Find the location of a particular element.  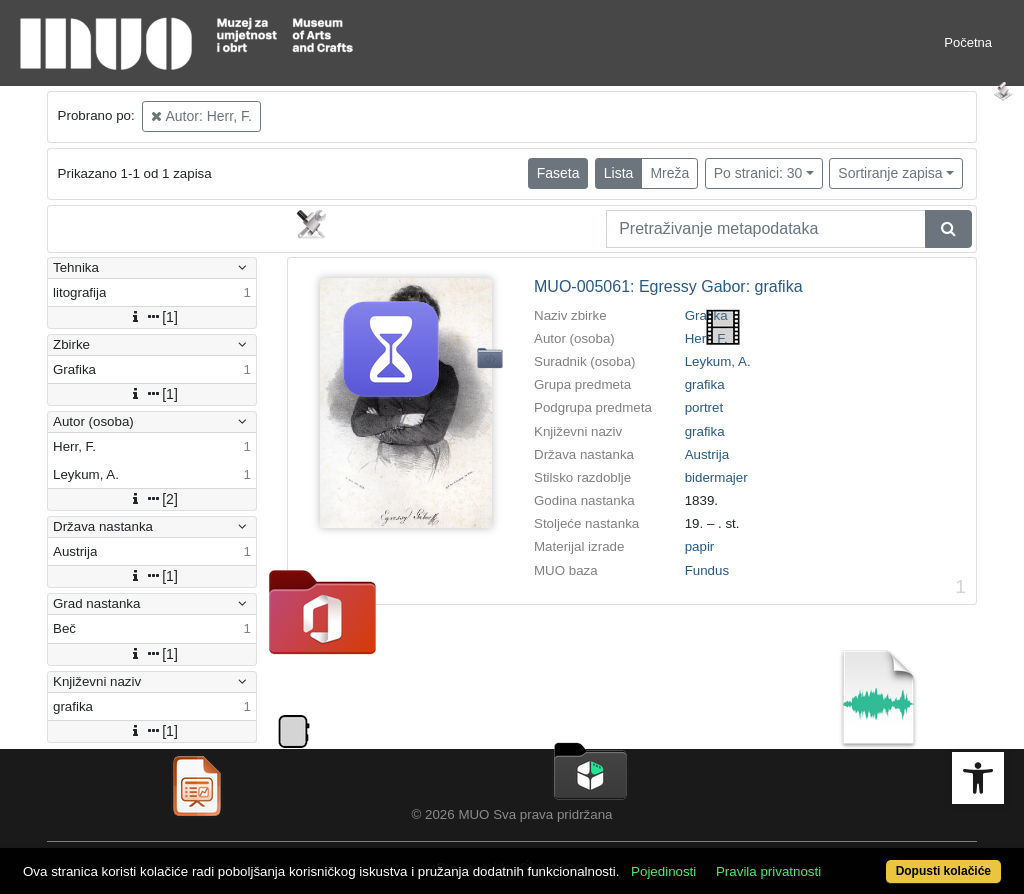

view connected Apple Watch in sidebar is located at coordinates (293, 731).